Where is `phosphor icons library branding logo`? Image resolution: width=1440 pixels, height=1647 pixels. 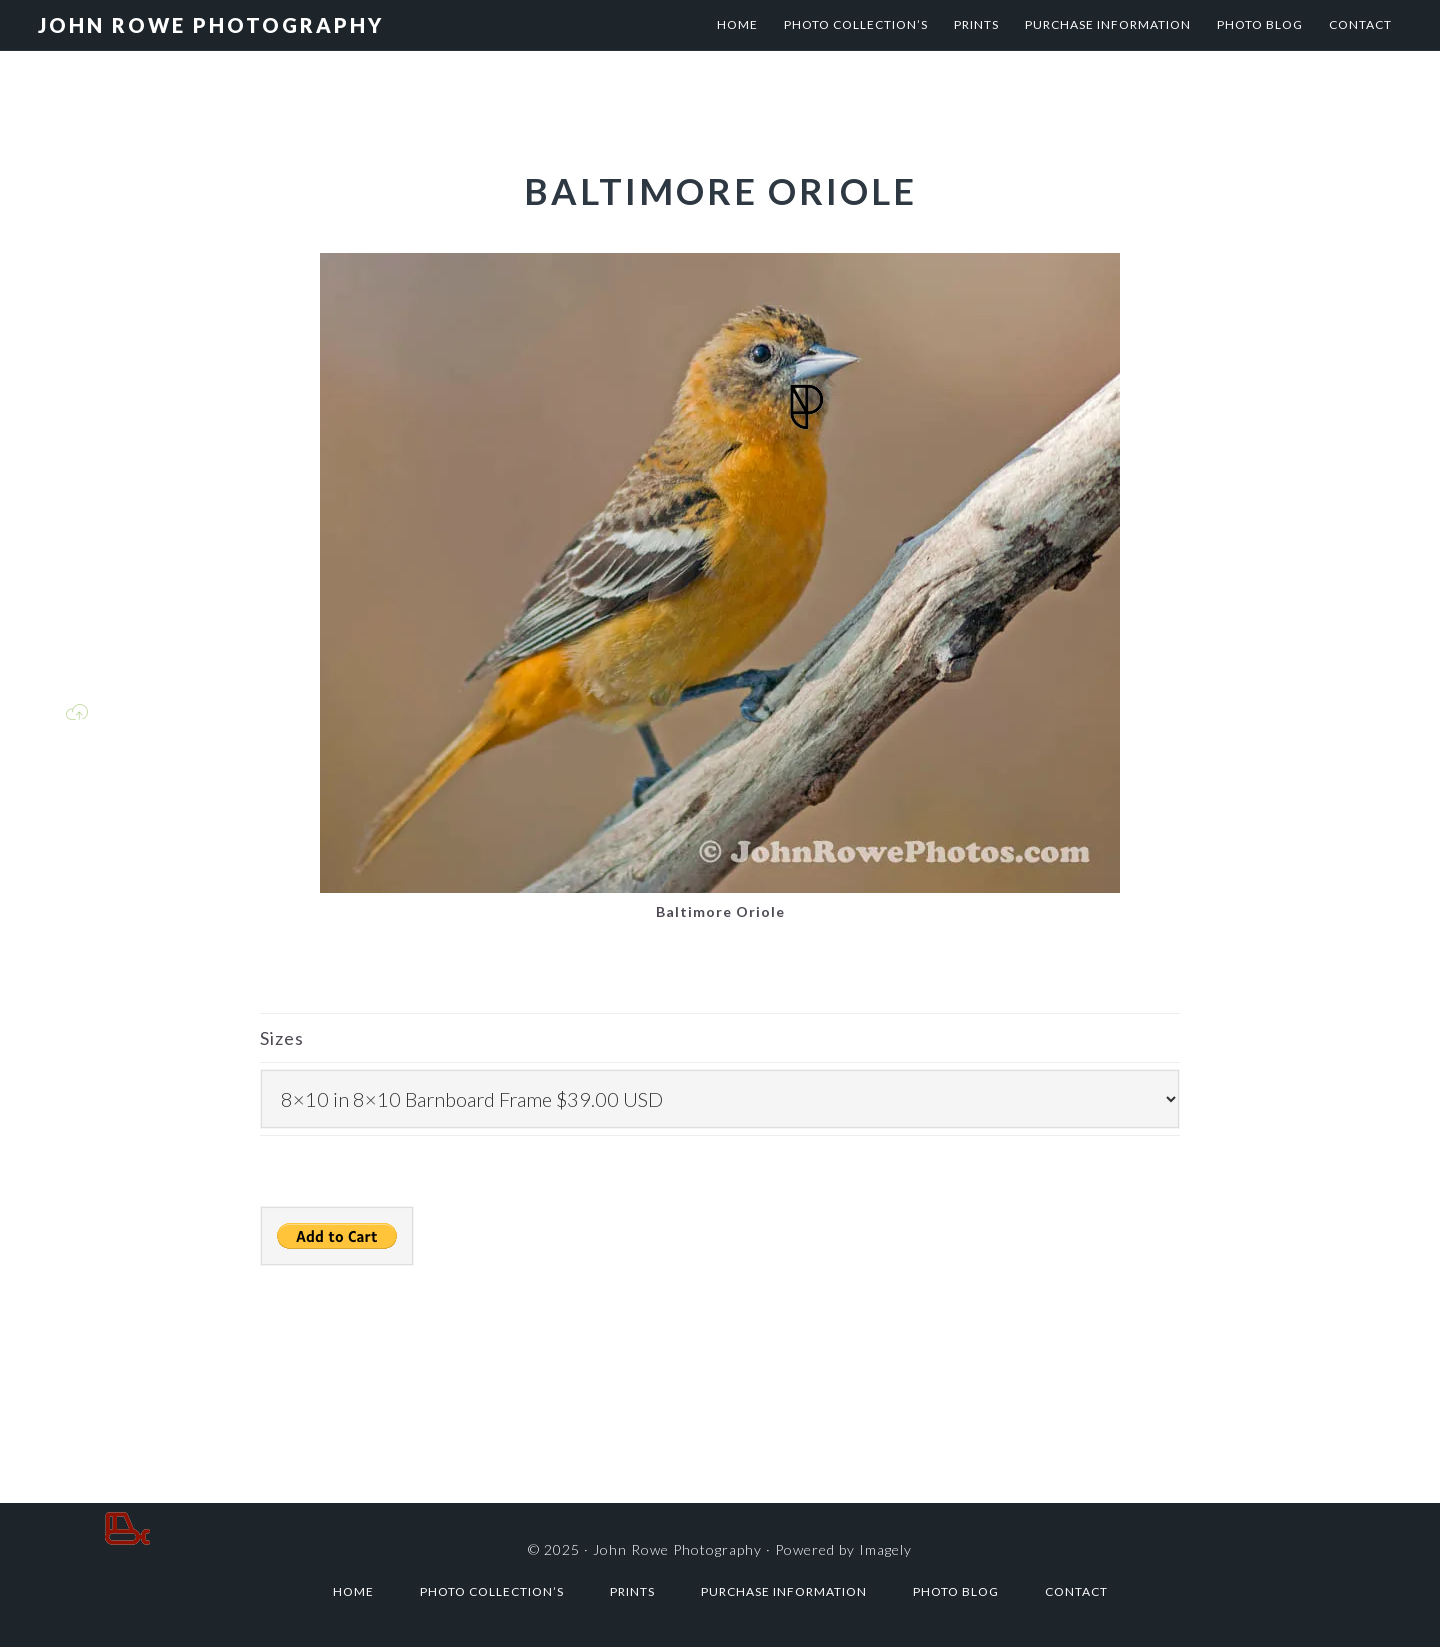 phosphor icons library branding logo is located at coordinates (803, 404).